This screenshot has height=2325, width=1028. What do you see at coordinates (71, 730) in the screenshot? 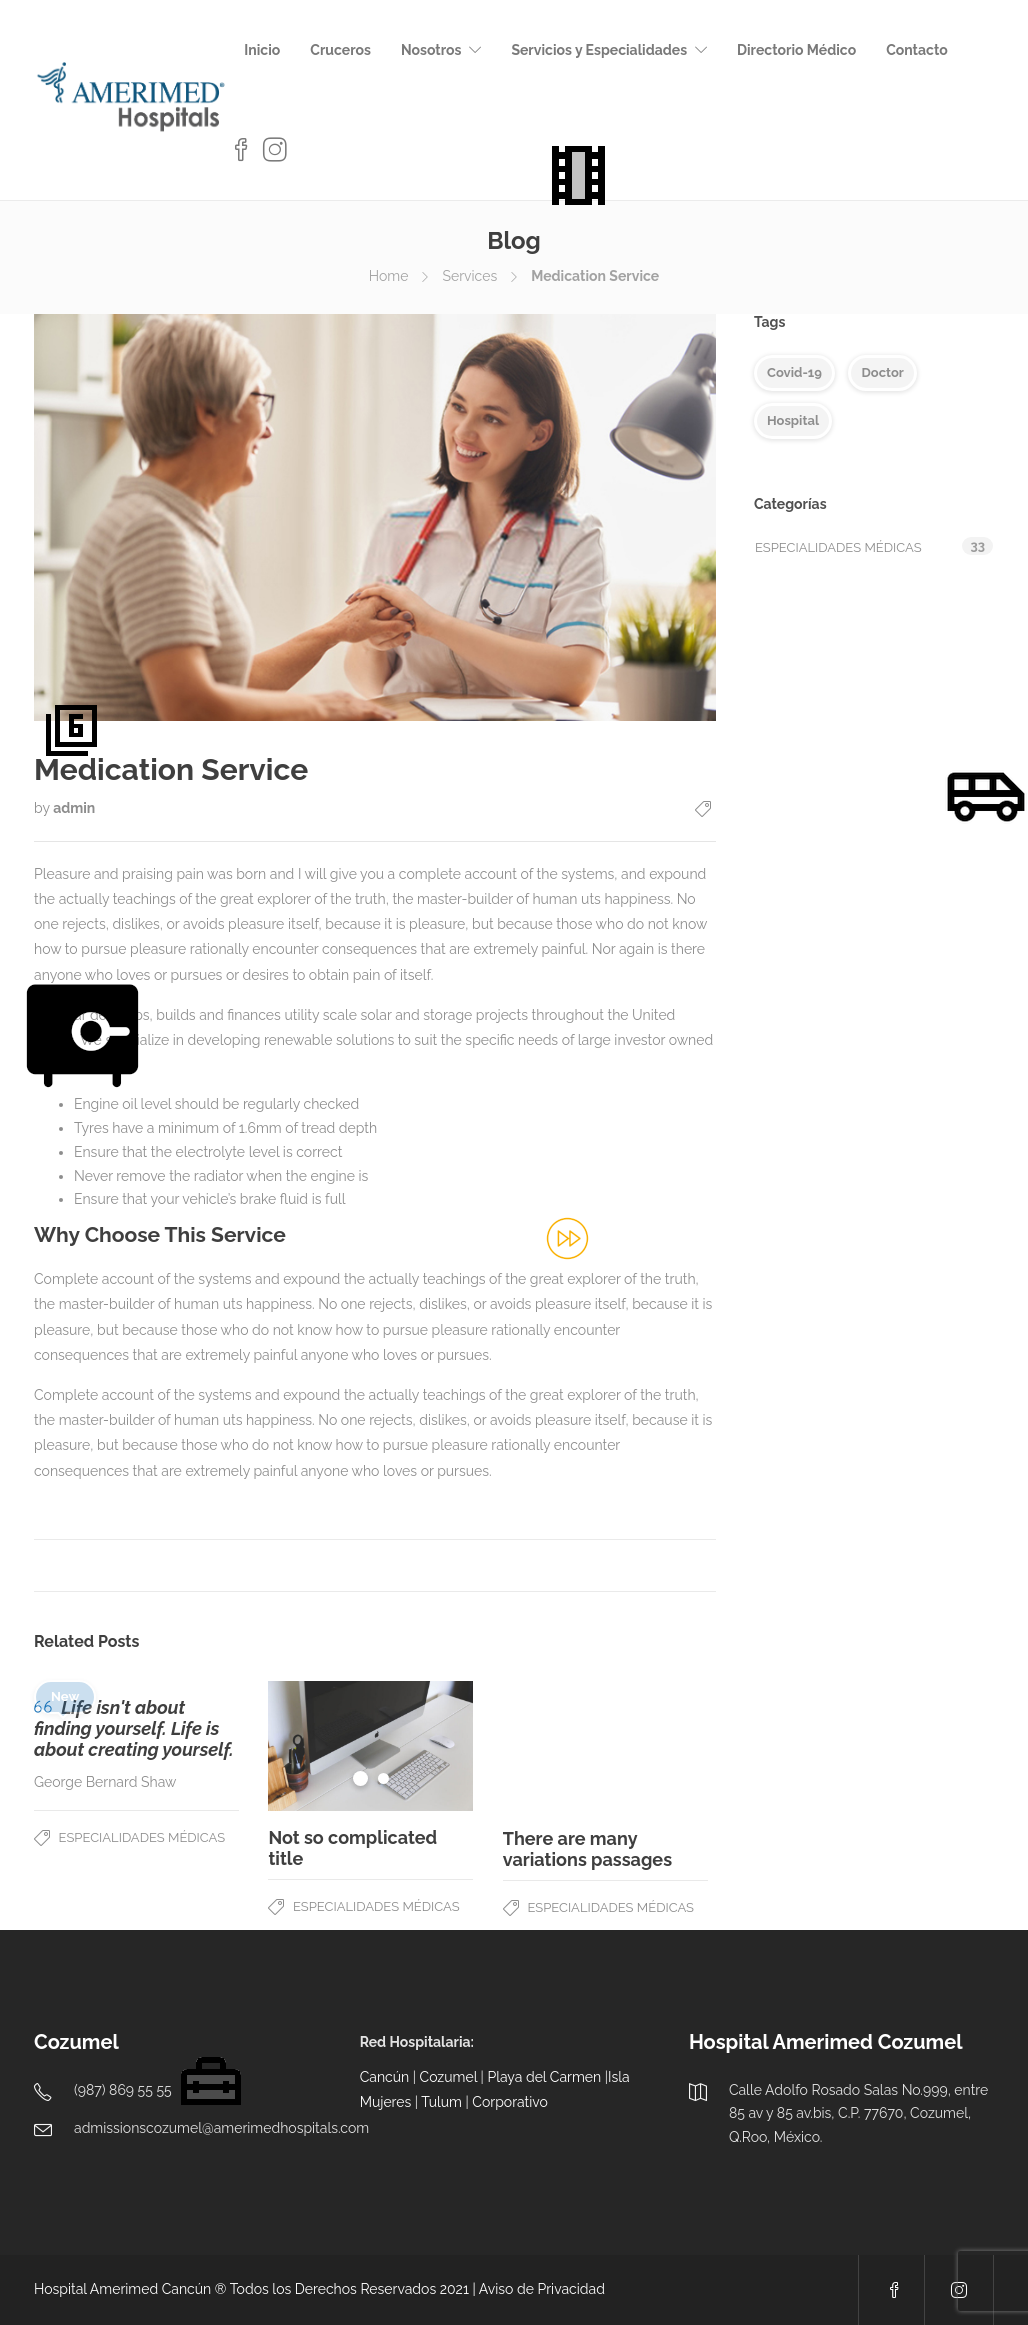
I see `indicates 6 items selected or filtered` at bounding box center [71, 730].